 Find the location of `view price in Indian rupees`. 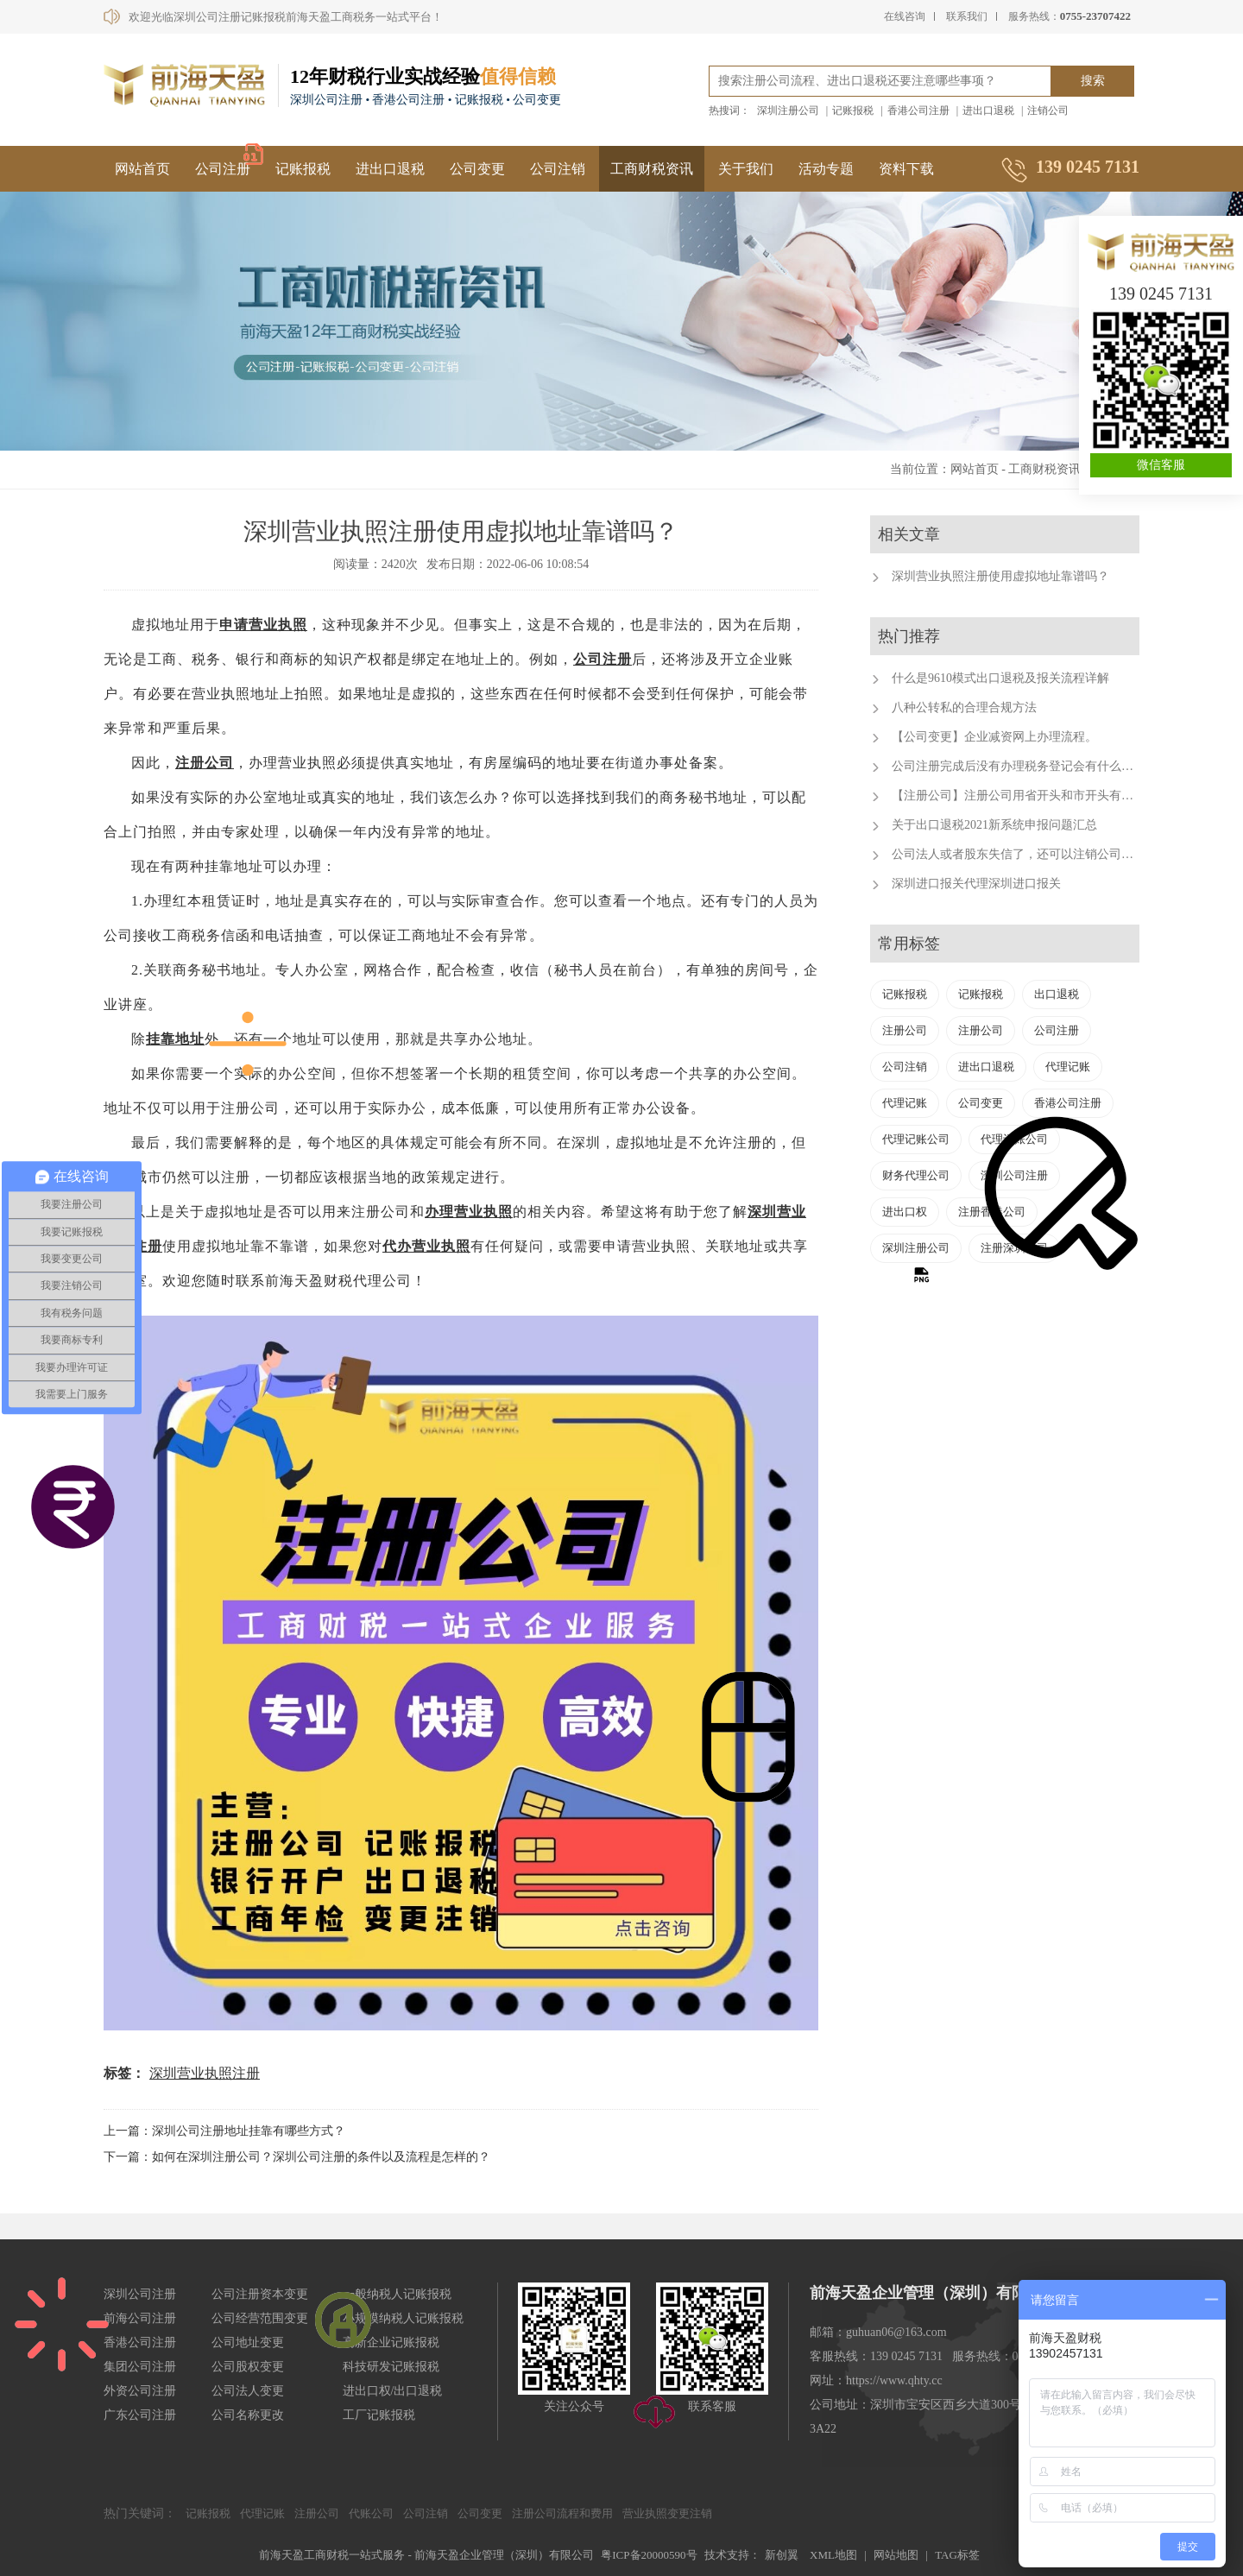

view price in Indian rupees is located at coordinates (73, 1506).